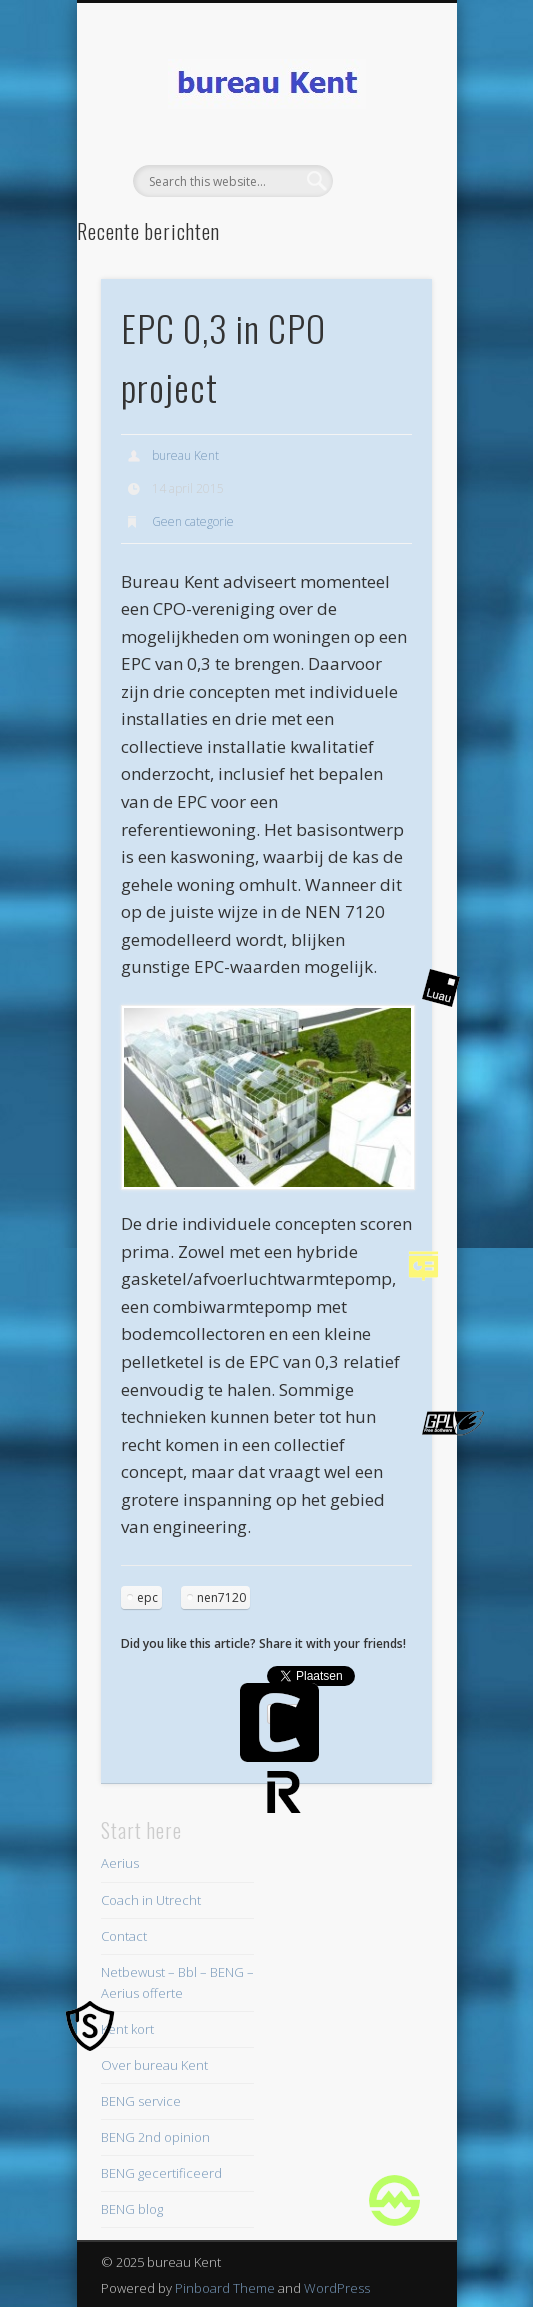 This screenshot has height=2307, width=533. I want to click on celery task queue library logo, so click(279, 1722).